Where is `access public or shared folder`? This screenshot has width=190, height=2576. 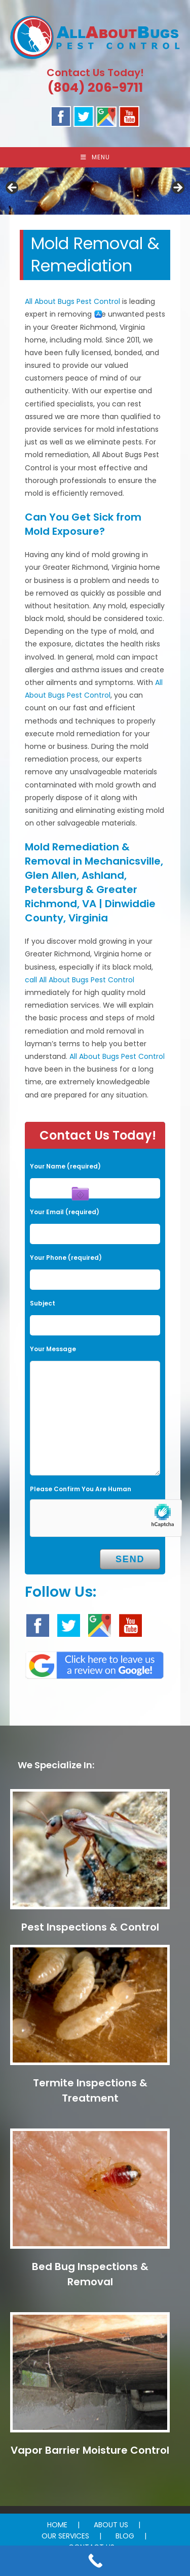
access public or shared folder is located at coordinates (80, 1193).